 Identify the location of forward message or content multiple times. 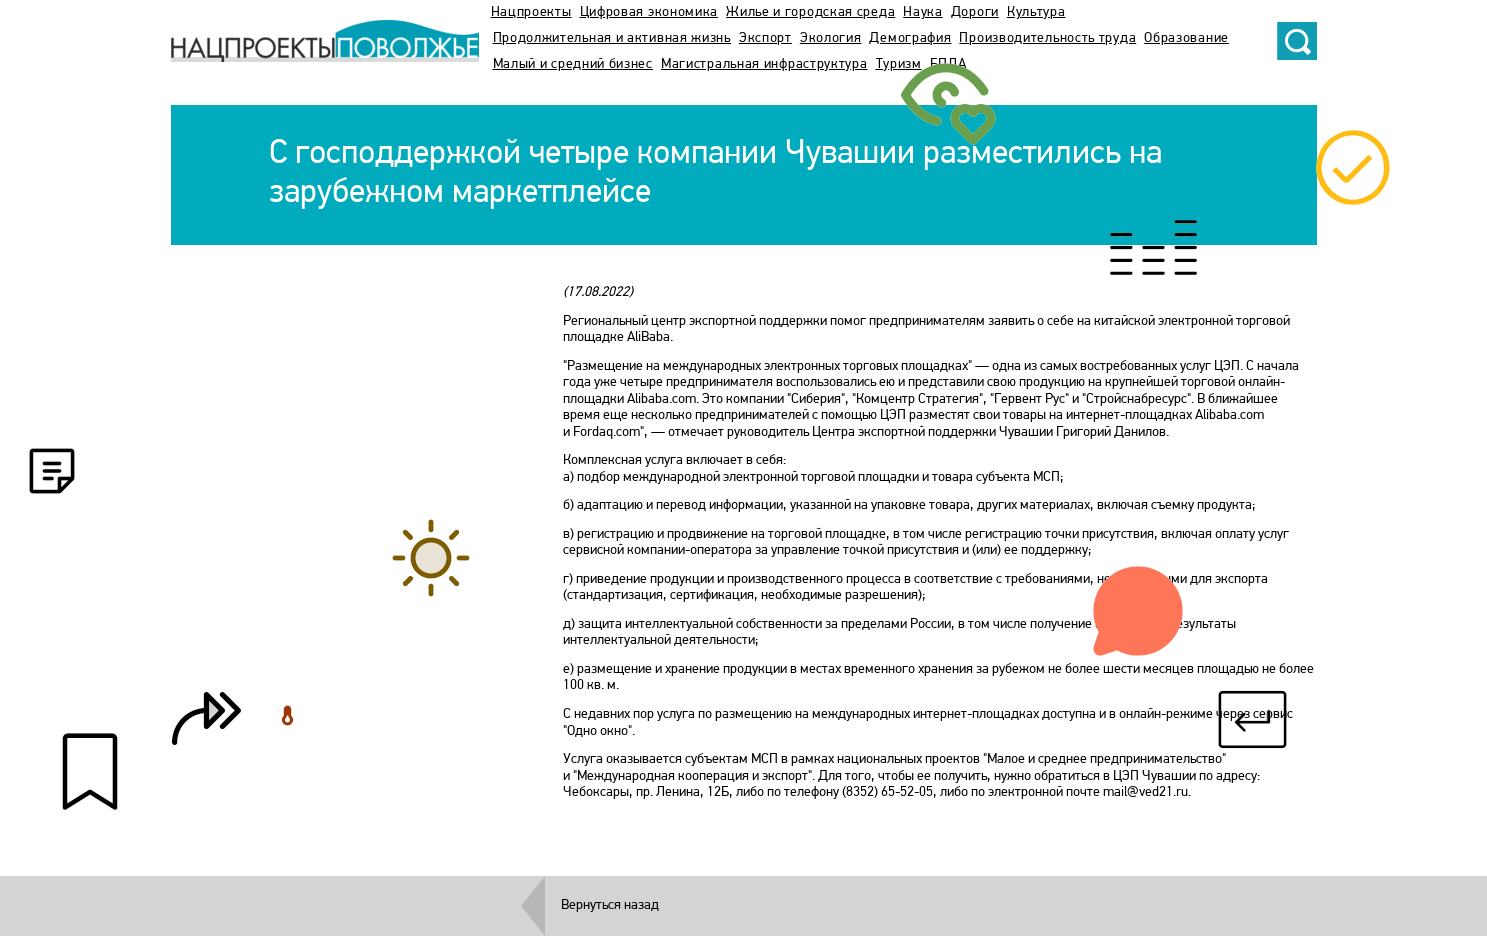
(206, 718).